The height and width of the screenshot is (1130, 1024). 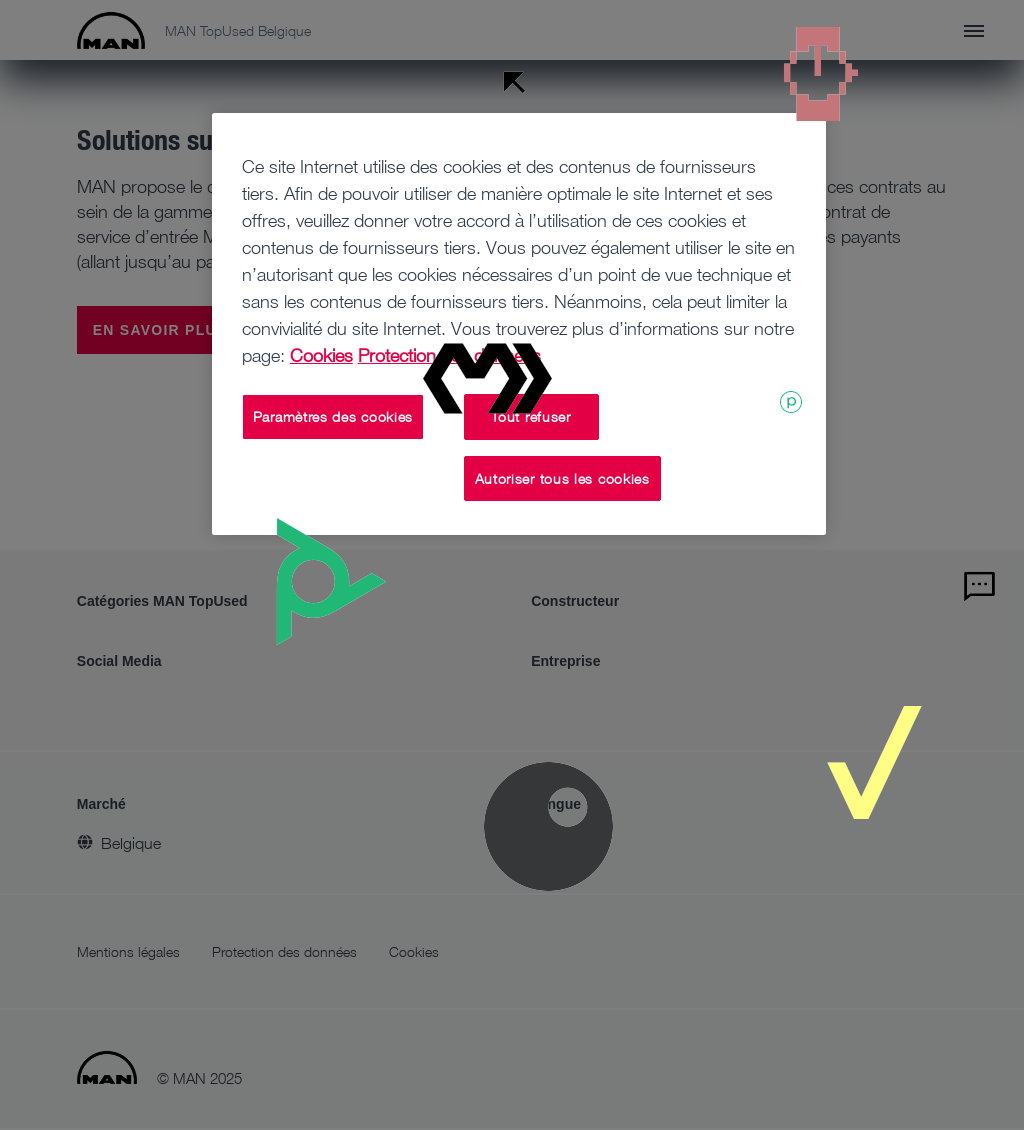 I want to click on visit Hackernoon website or blog, so click(x=821, y=74).